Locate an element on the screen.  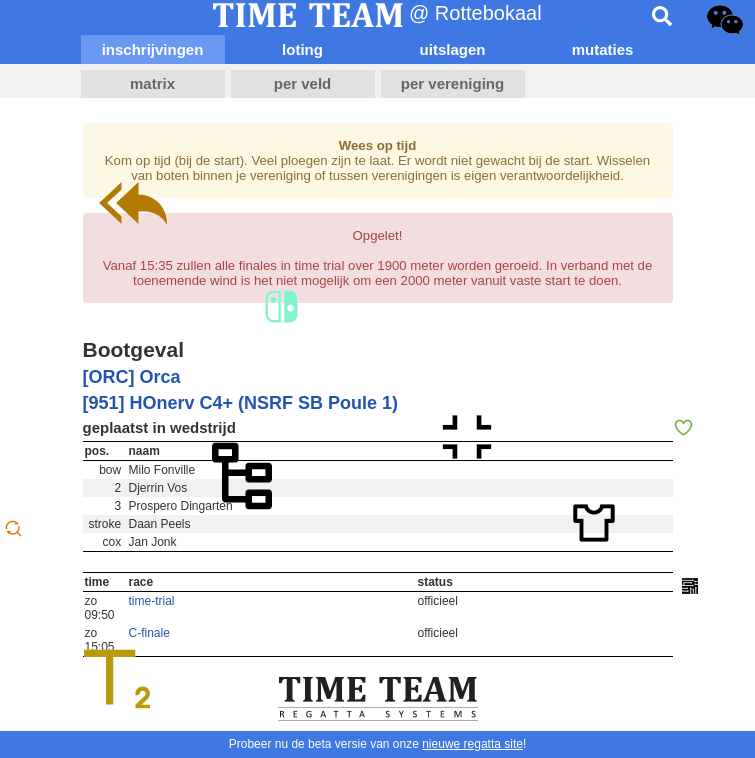
open WeChat messaging app is located at coordinates (725, 20).